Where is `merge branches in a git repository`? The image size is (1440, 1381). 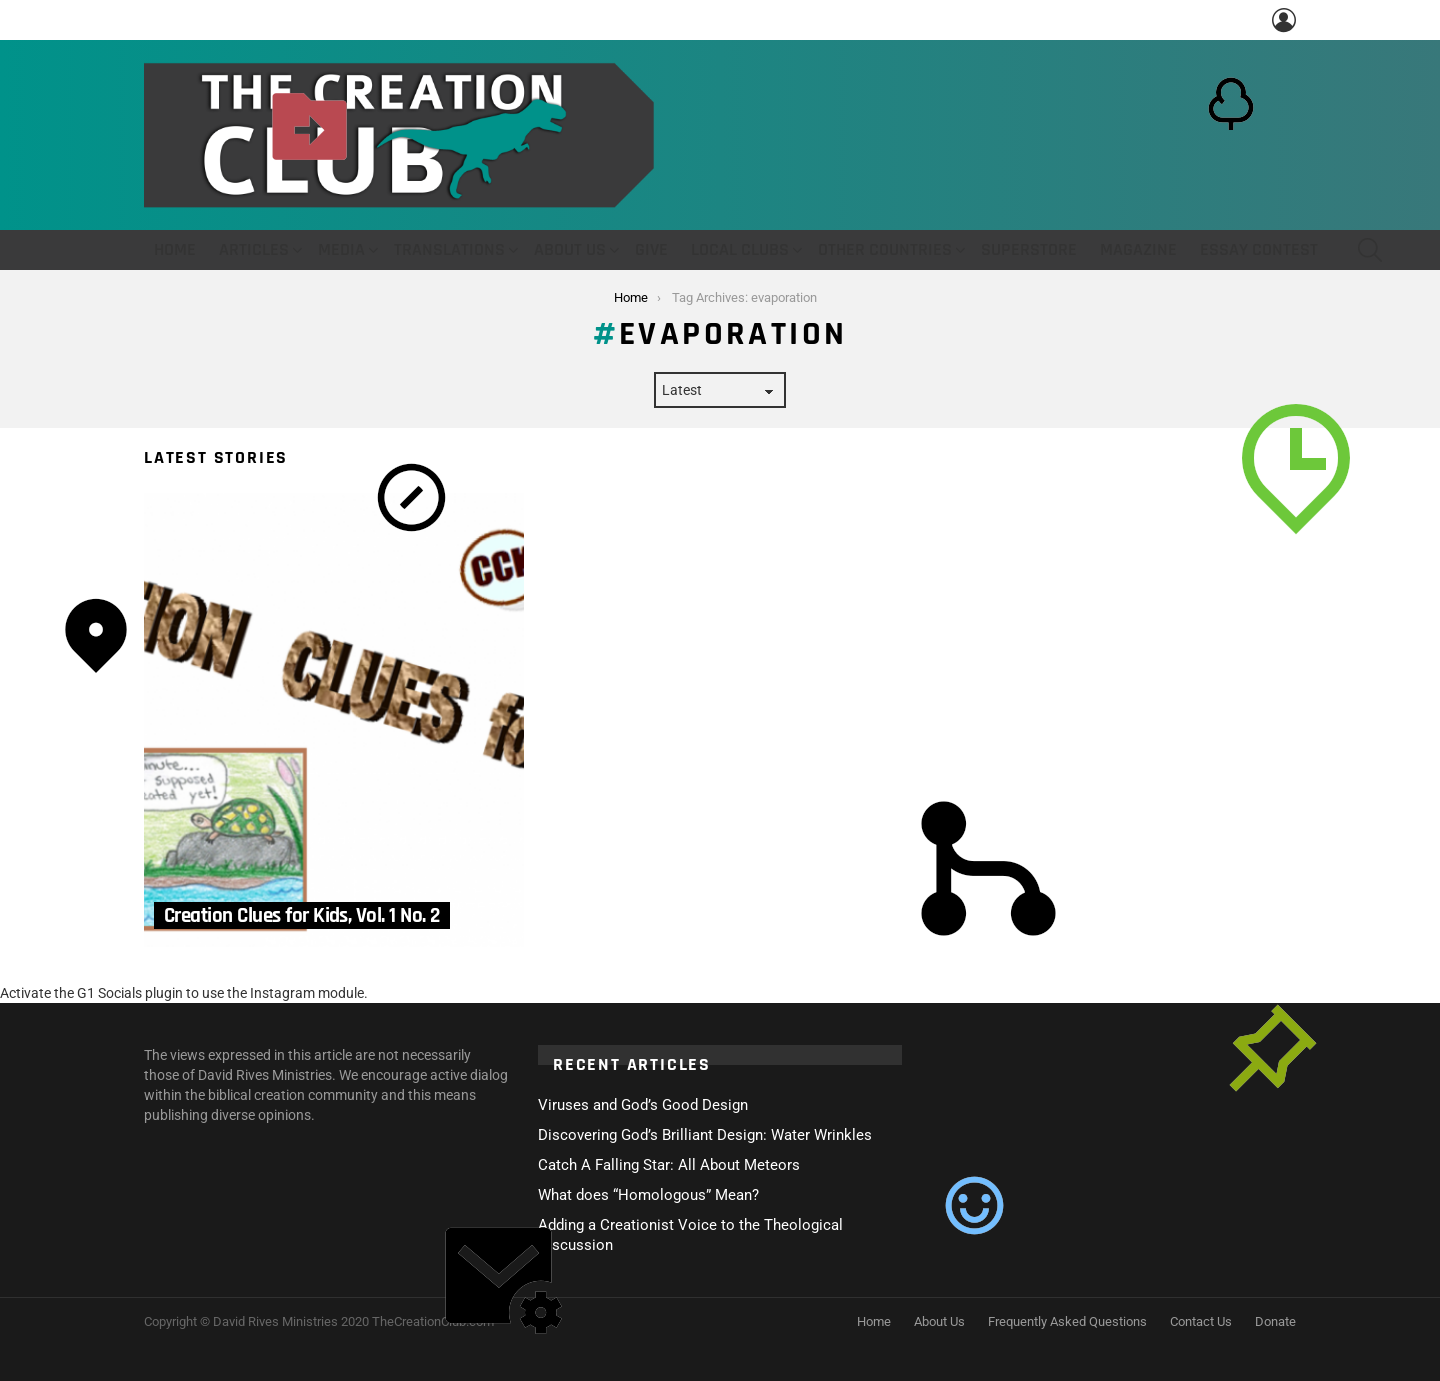
merge branches in a git repository is located at coordinates (988, 868).